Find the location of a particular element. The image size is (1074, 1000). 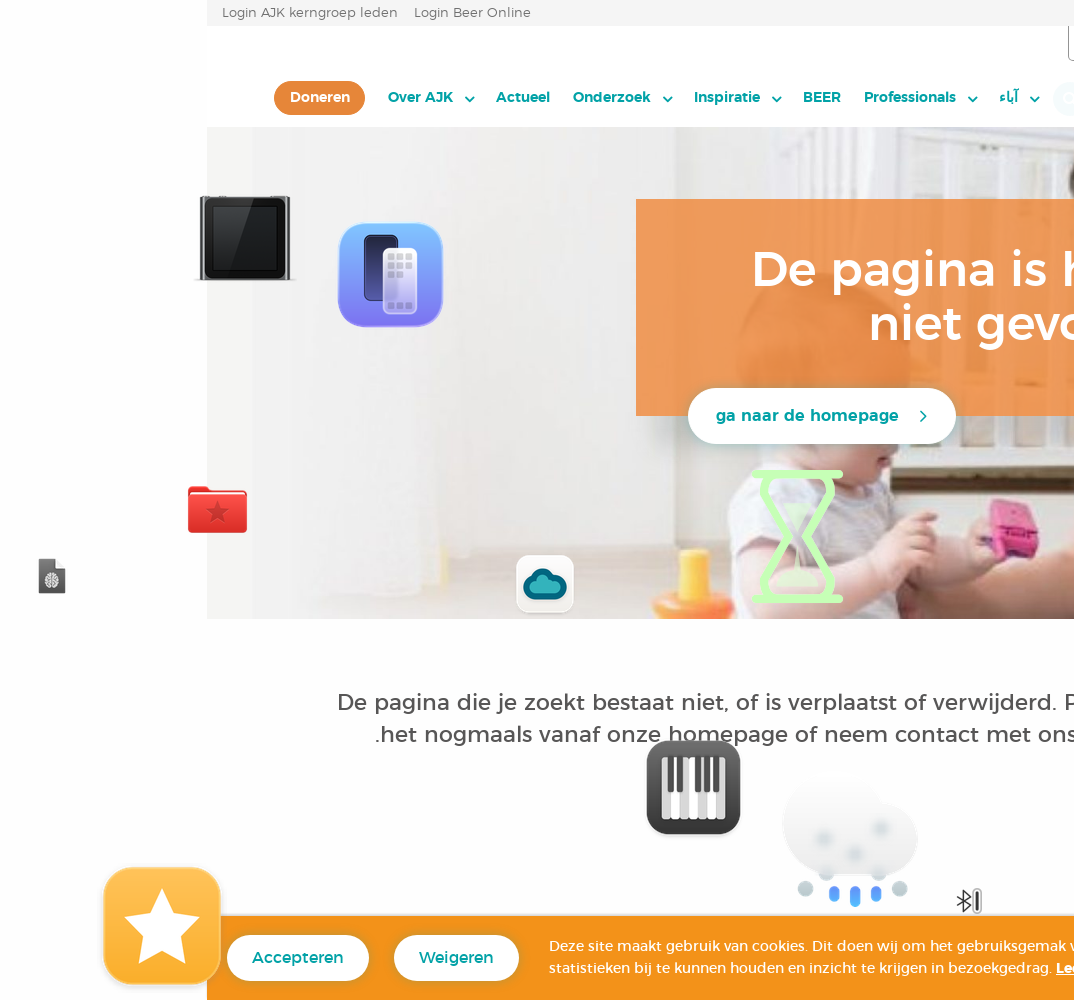

view featured applications is located at coordinates (162, 928).